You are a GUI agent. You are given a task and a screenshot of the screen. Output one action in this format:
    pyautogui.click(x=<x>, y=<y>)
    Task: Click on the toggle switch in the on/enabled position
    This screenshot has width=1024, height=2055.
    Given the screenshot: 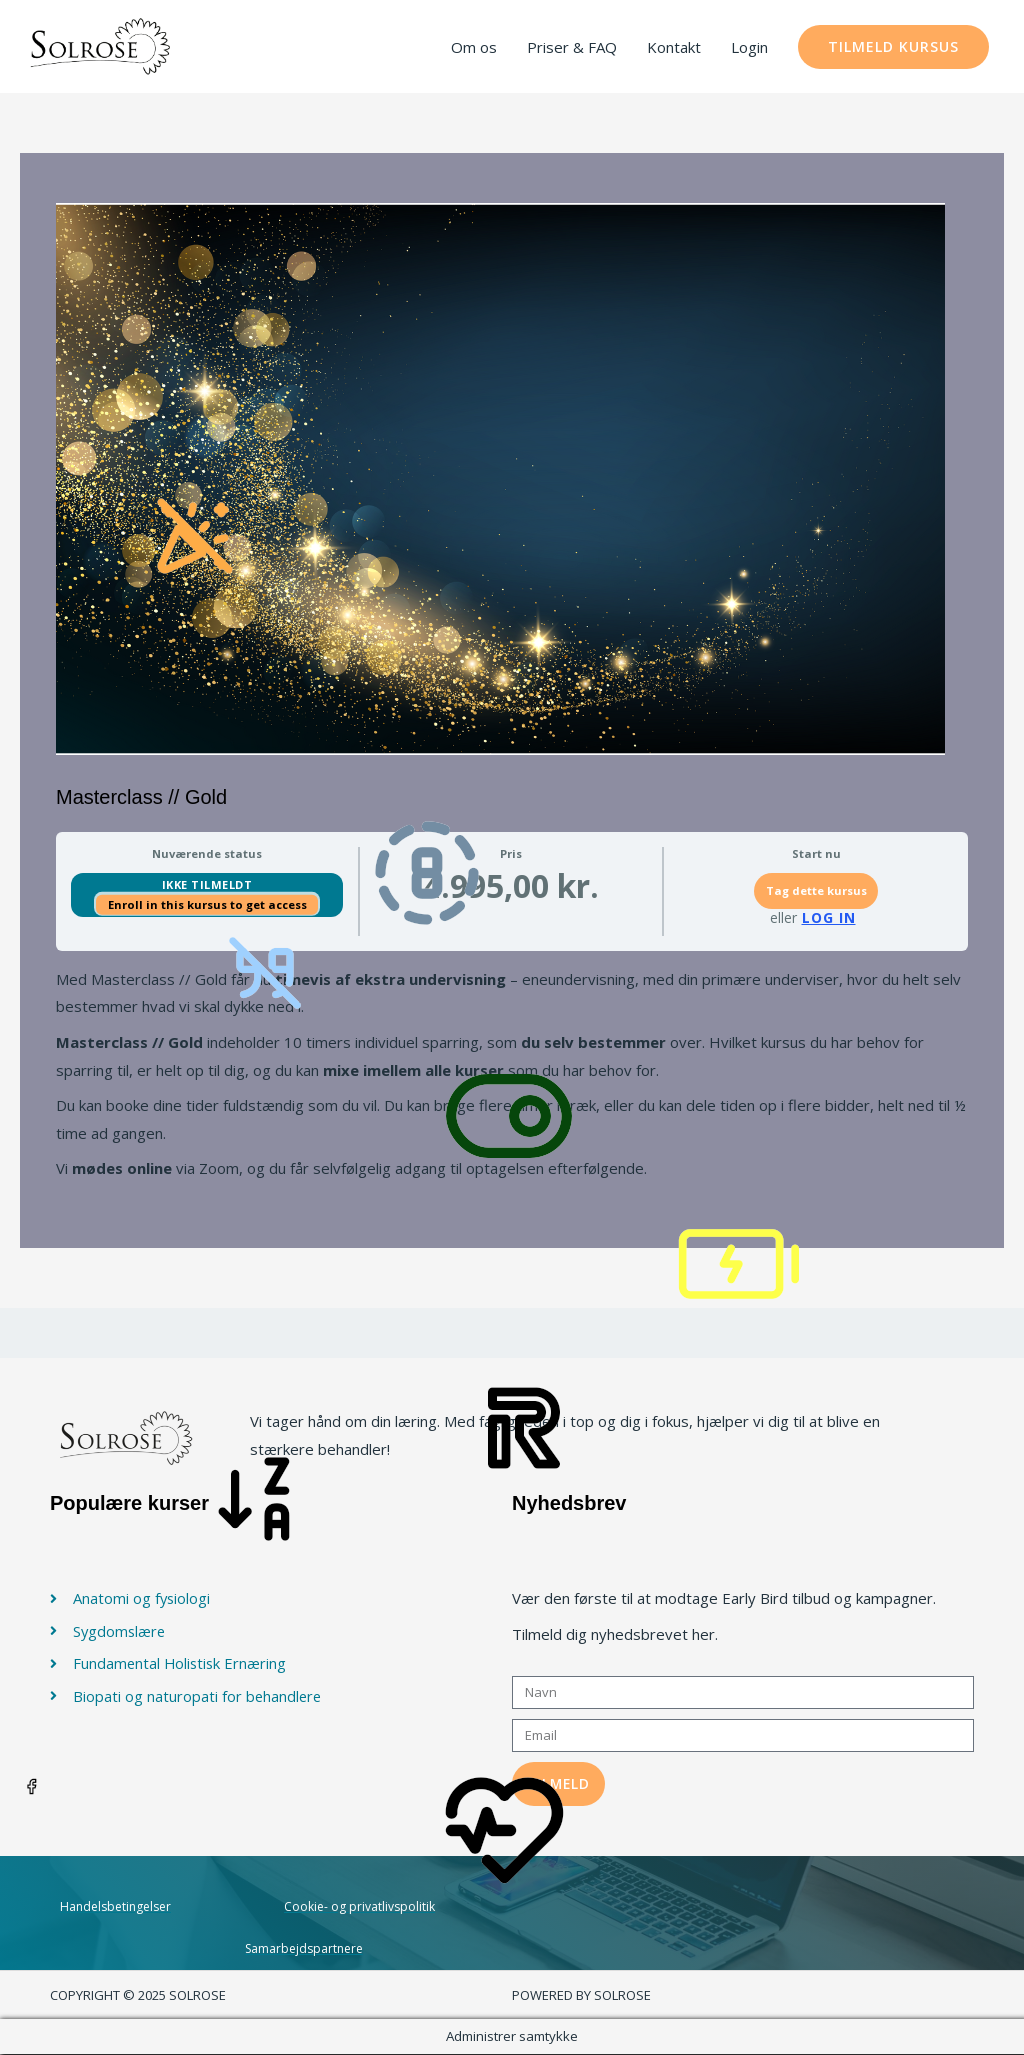 What is the action you would take?
    pyautogui.click(x=509, y=1116)
    